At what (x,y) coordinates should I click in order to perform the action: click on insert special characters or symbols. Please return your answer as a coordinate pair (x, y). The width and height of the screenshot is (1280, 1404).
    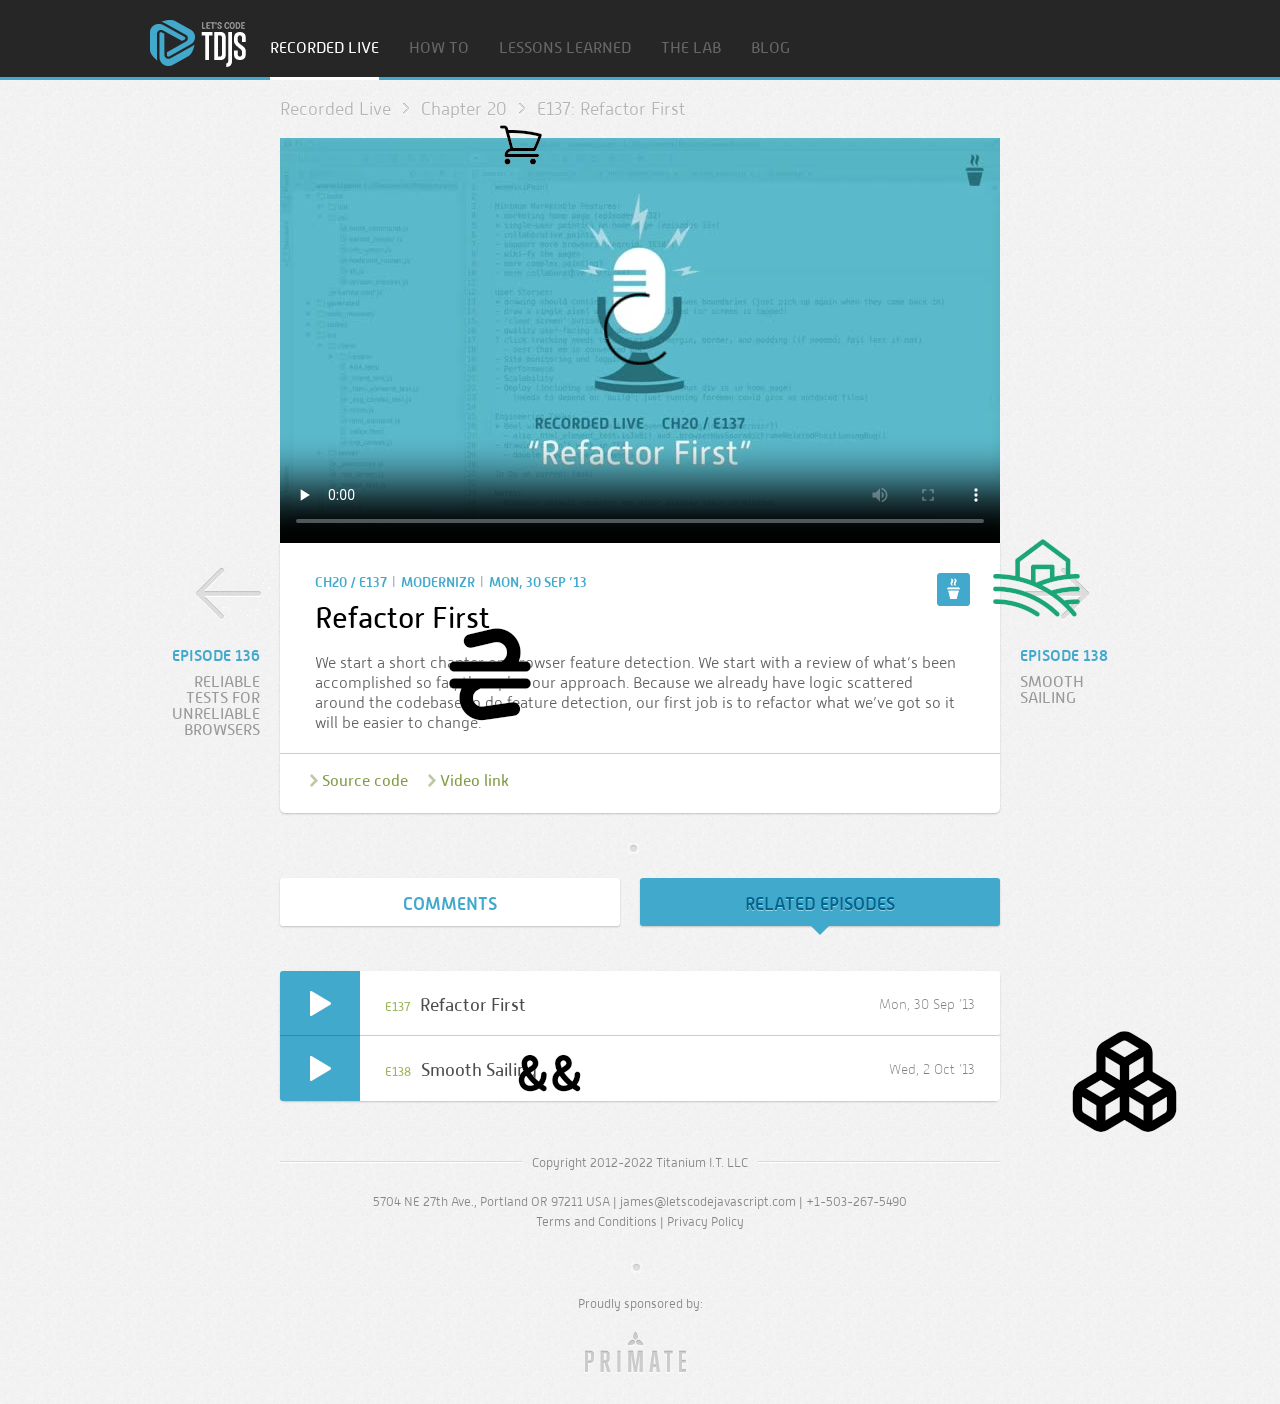
    Looking at the image, I should click on (549, 1074).